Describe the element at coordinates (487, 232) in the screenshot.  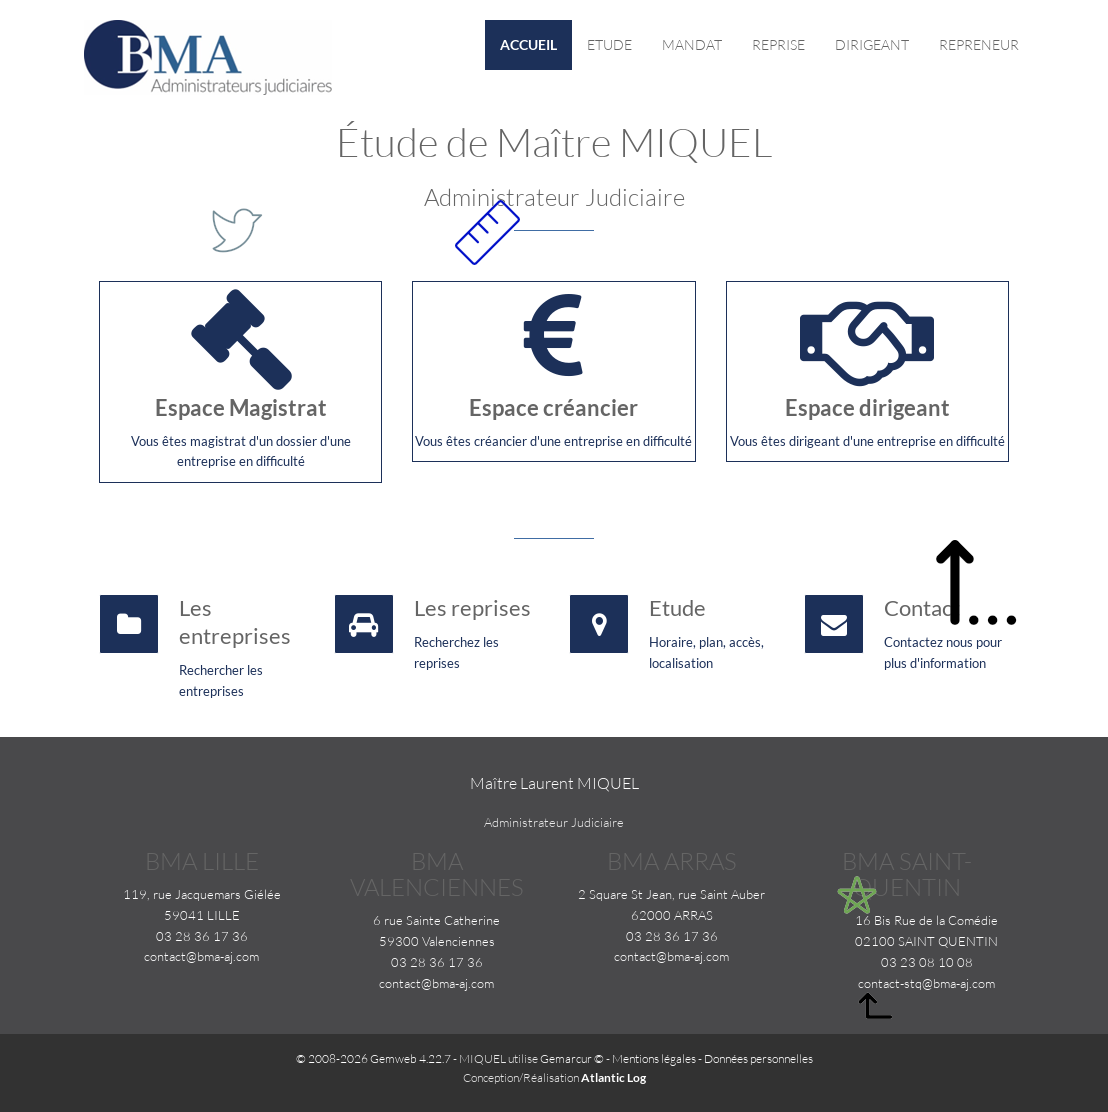
I see `access measurement tools` at that location.